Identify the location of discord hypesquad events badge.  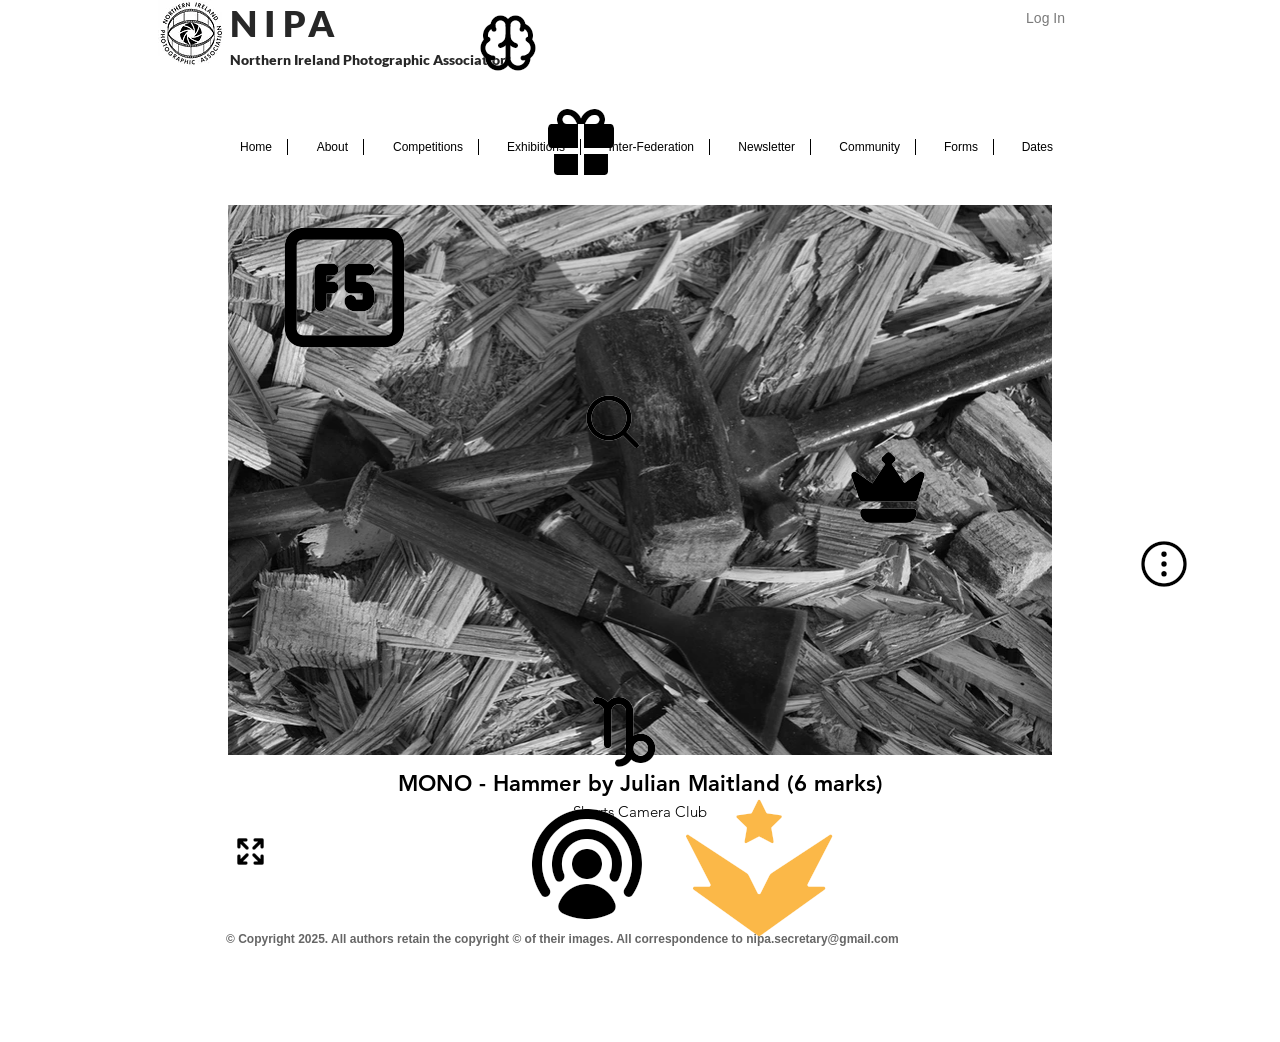
(759, 868).